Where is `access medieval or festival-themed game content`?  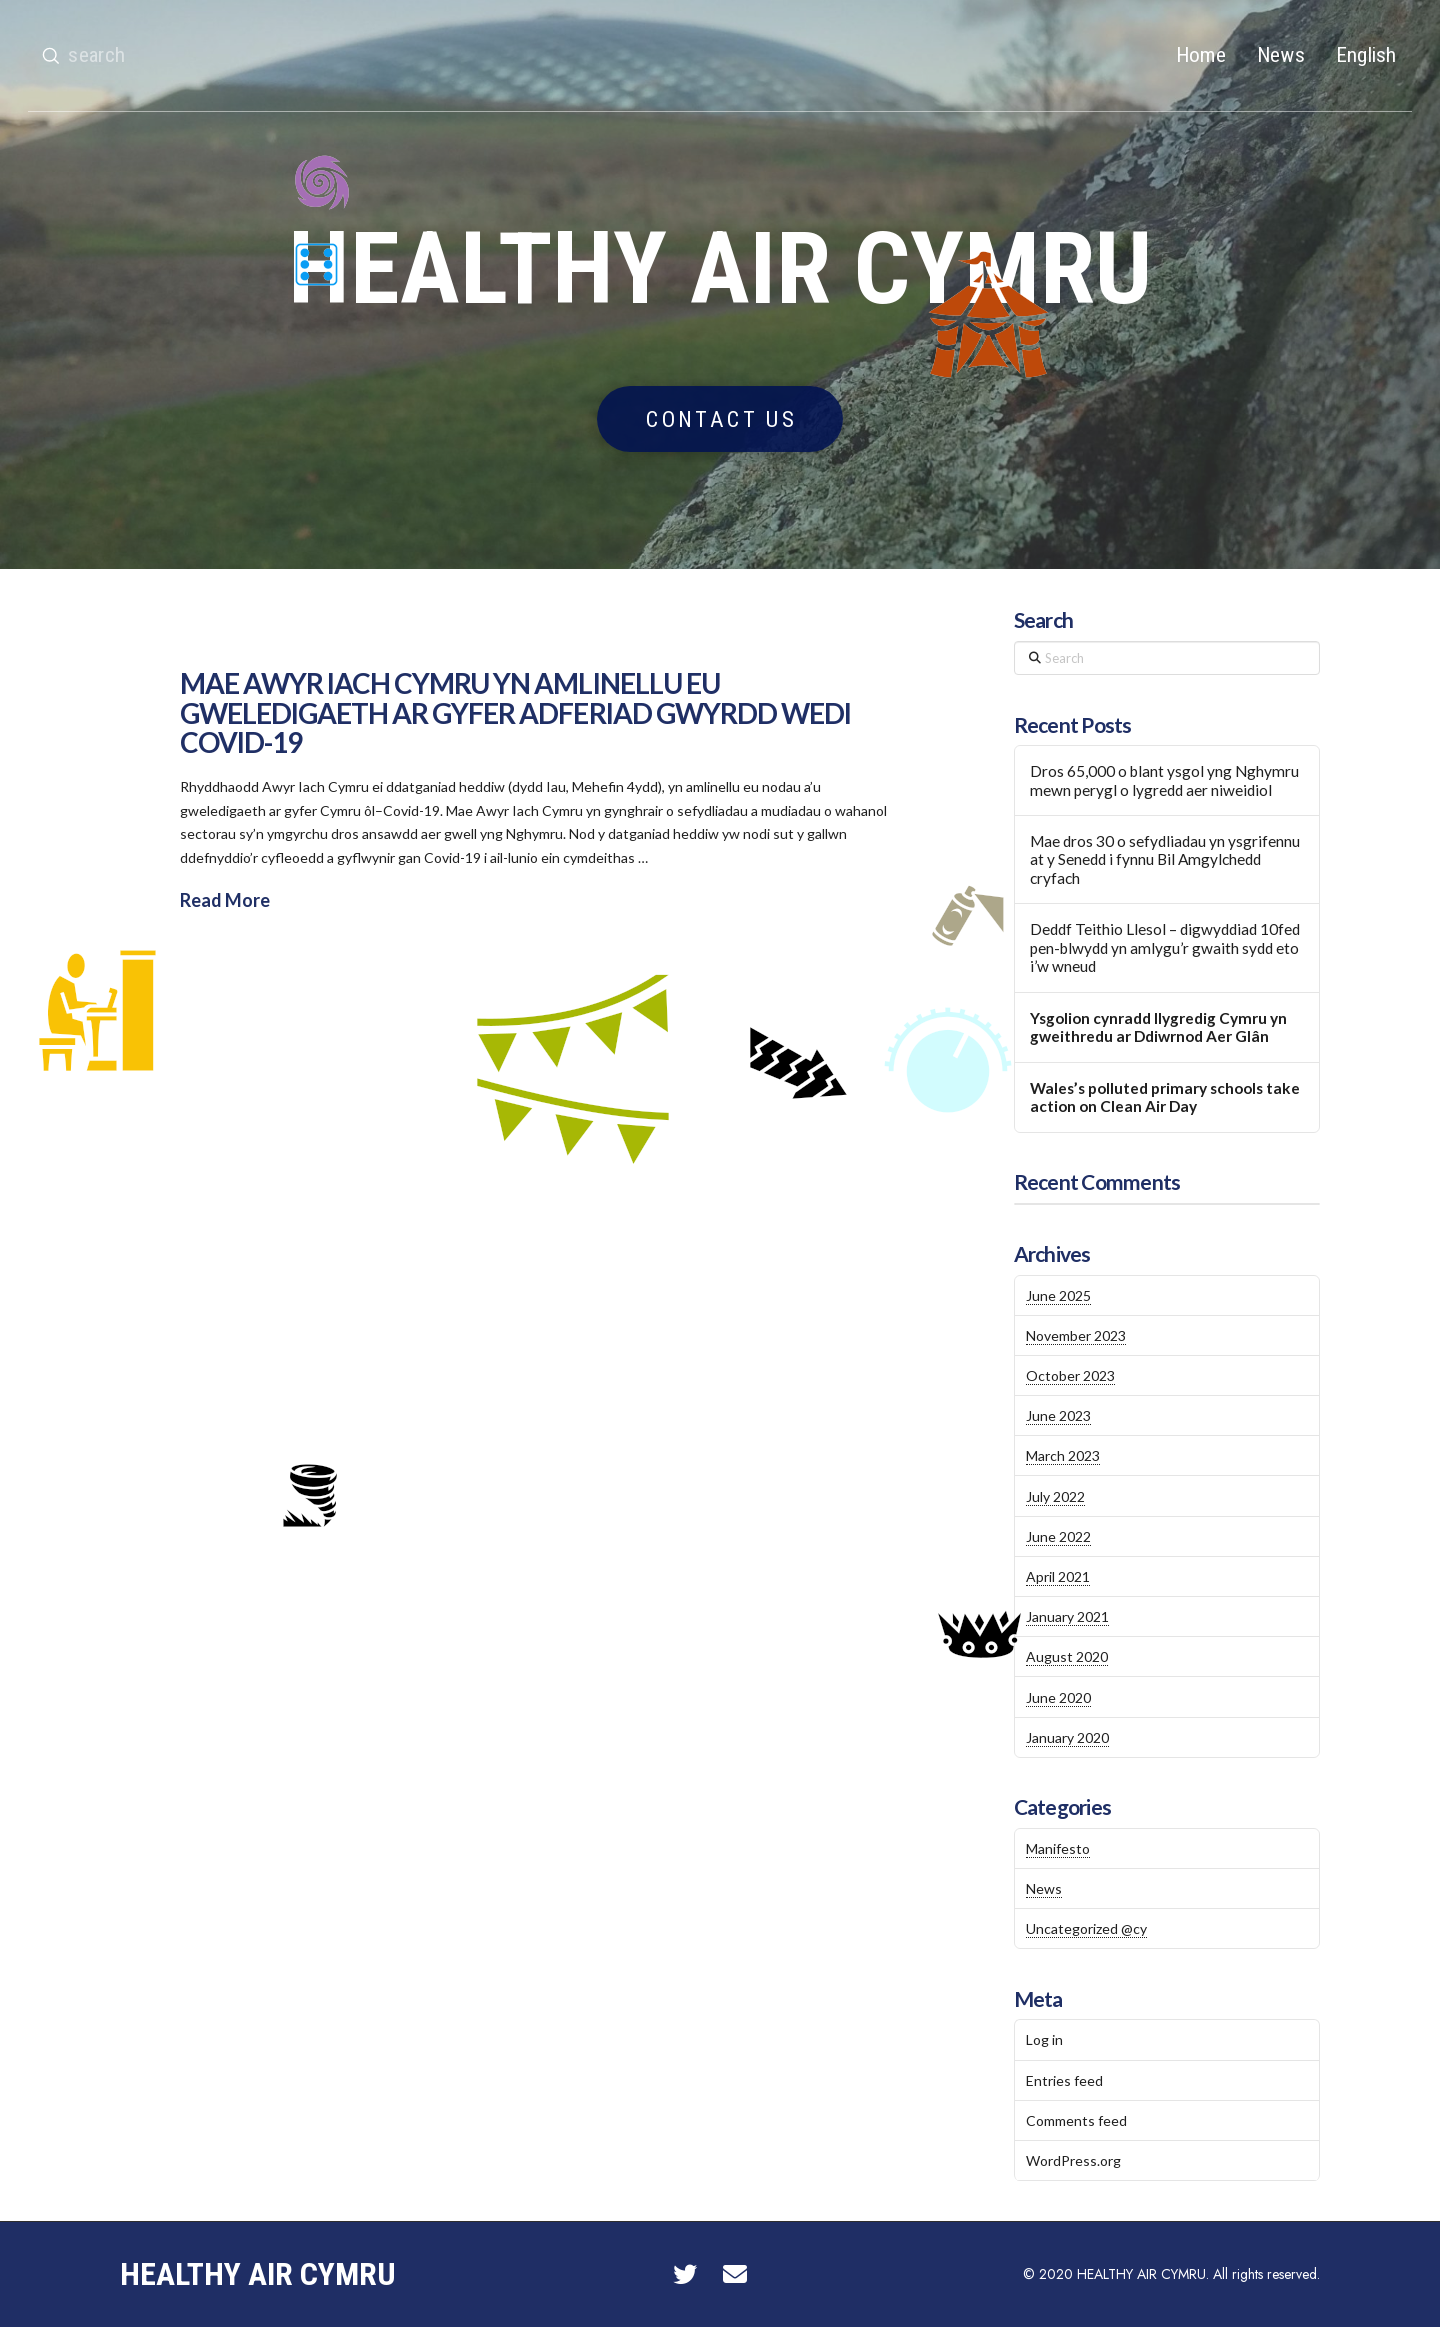
access medieval or festival-themed game content is located at coordinates (988, 314).